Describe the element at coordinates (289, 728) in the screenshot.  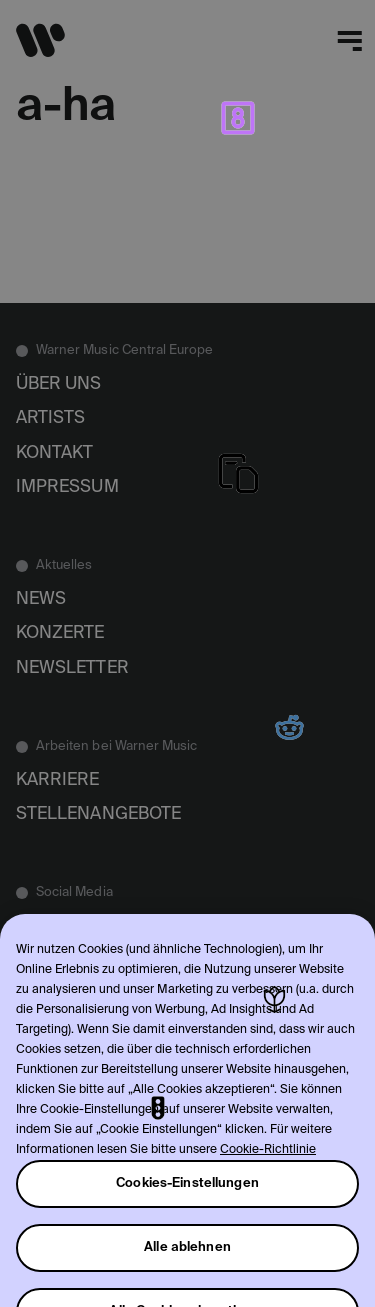
I see `open the Reddit app` at that location.